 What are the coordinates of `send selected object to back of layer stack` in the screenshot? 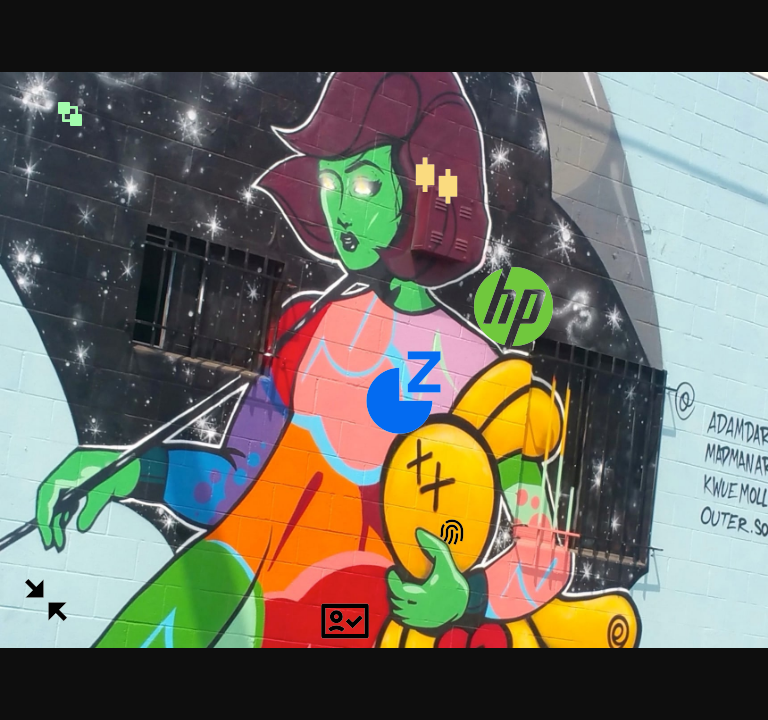 It's located at (70, 114).